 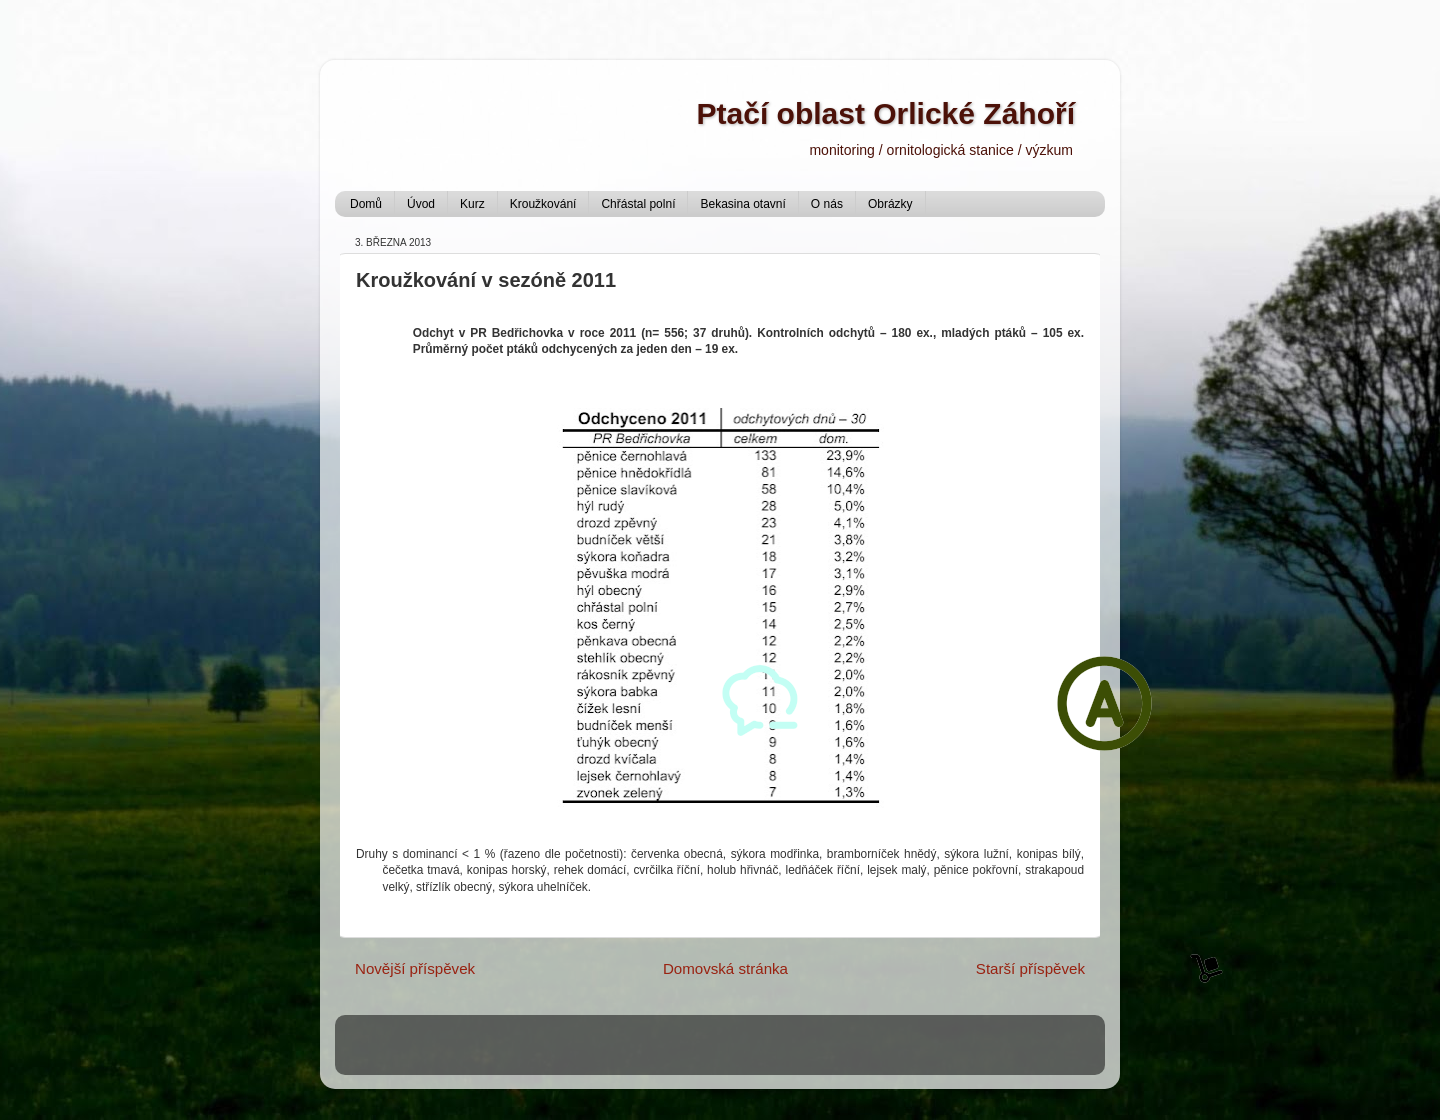 I want to click on access shipping or delivery options, so click(x=1206, y=968).